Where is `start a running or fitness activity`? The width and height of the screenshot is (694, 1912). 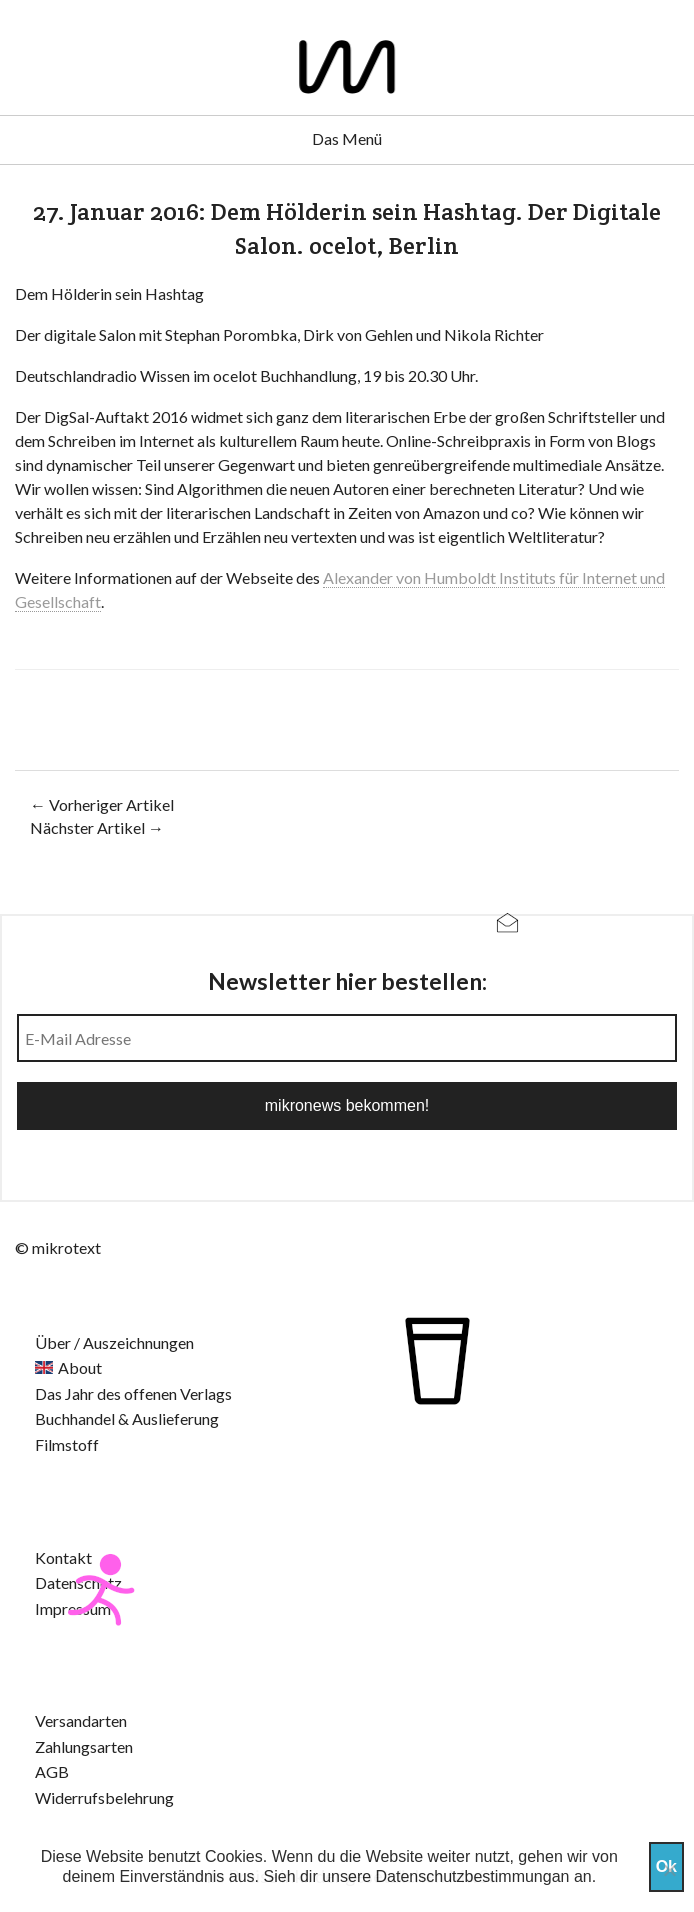
start a running or fitness activity is located at coordinates (102, 1588).